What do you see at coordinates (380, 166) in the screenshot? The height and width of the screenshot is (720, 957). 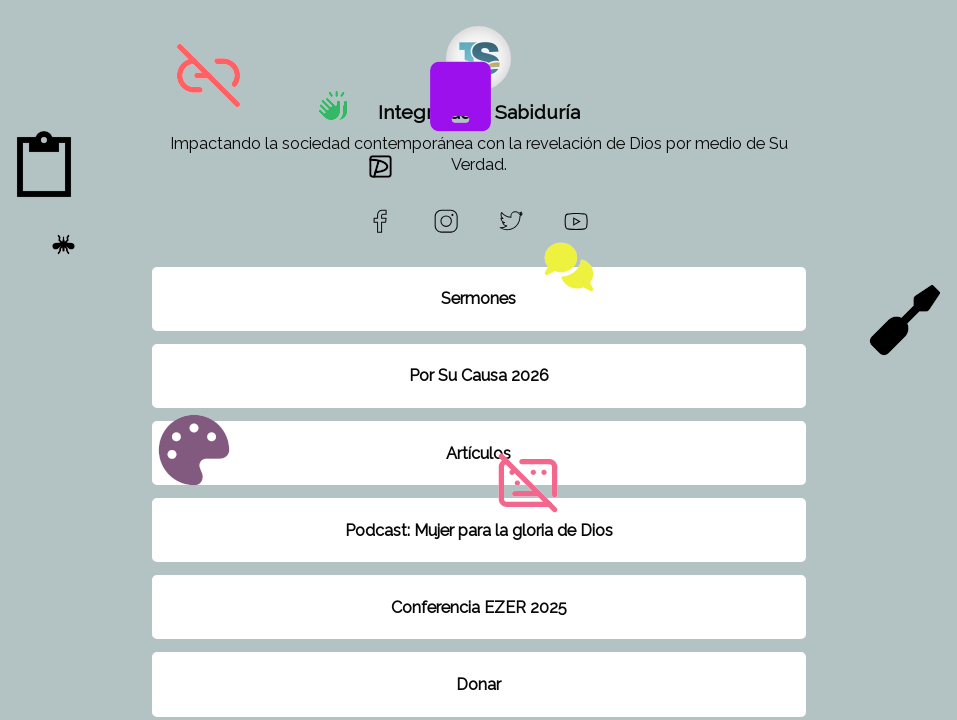 I see `pay with paypay` at bounding box center [380, 166].